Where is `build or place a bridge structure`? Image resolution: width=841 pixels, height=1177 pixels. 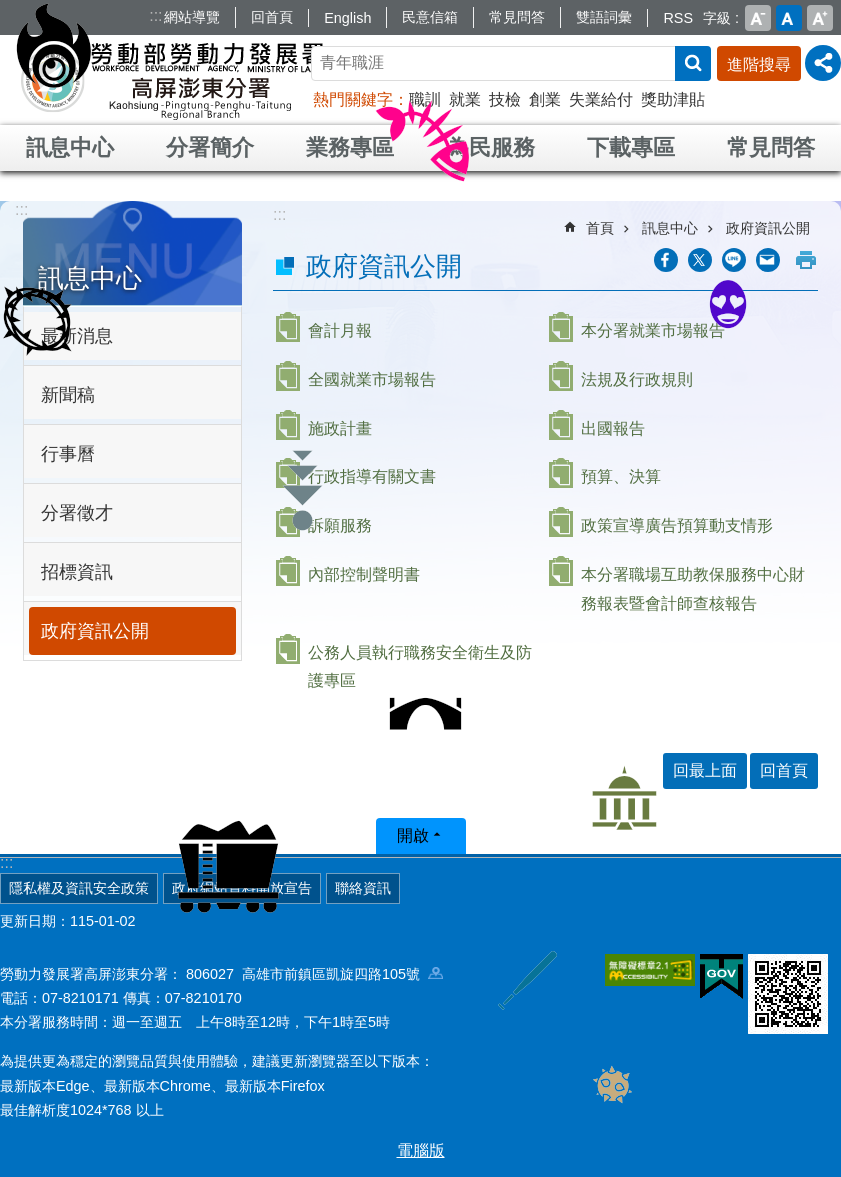 build or place a bridge structure is located at coordinates (425, 696).